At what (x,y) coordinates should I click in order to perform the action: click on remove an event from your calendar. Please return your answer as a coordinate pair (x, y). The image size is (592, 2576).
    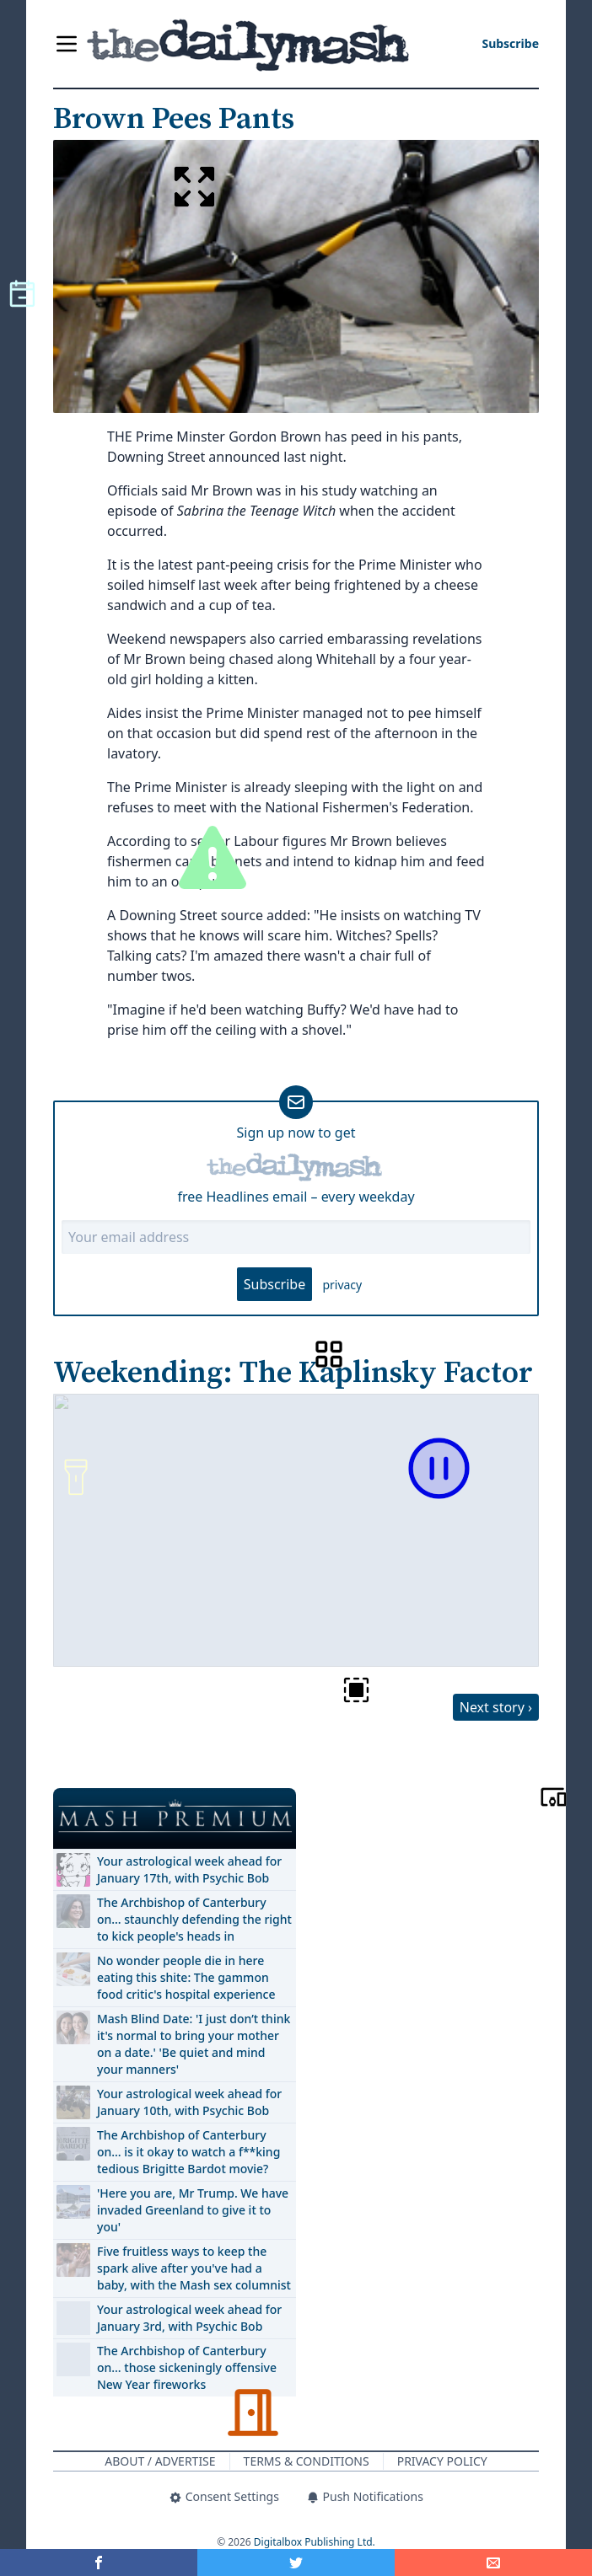
    Looking at the image, I should click on (22, 294).